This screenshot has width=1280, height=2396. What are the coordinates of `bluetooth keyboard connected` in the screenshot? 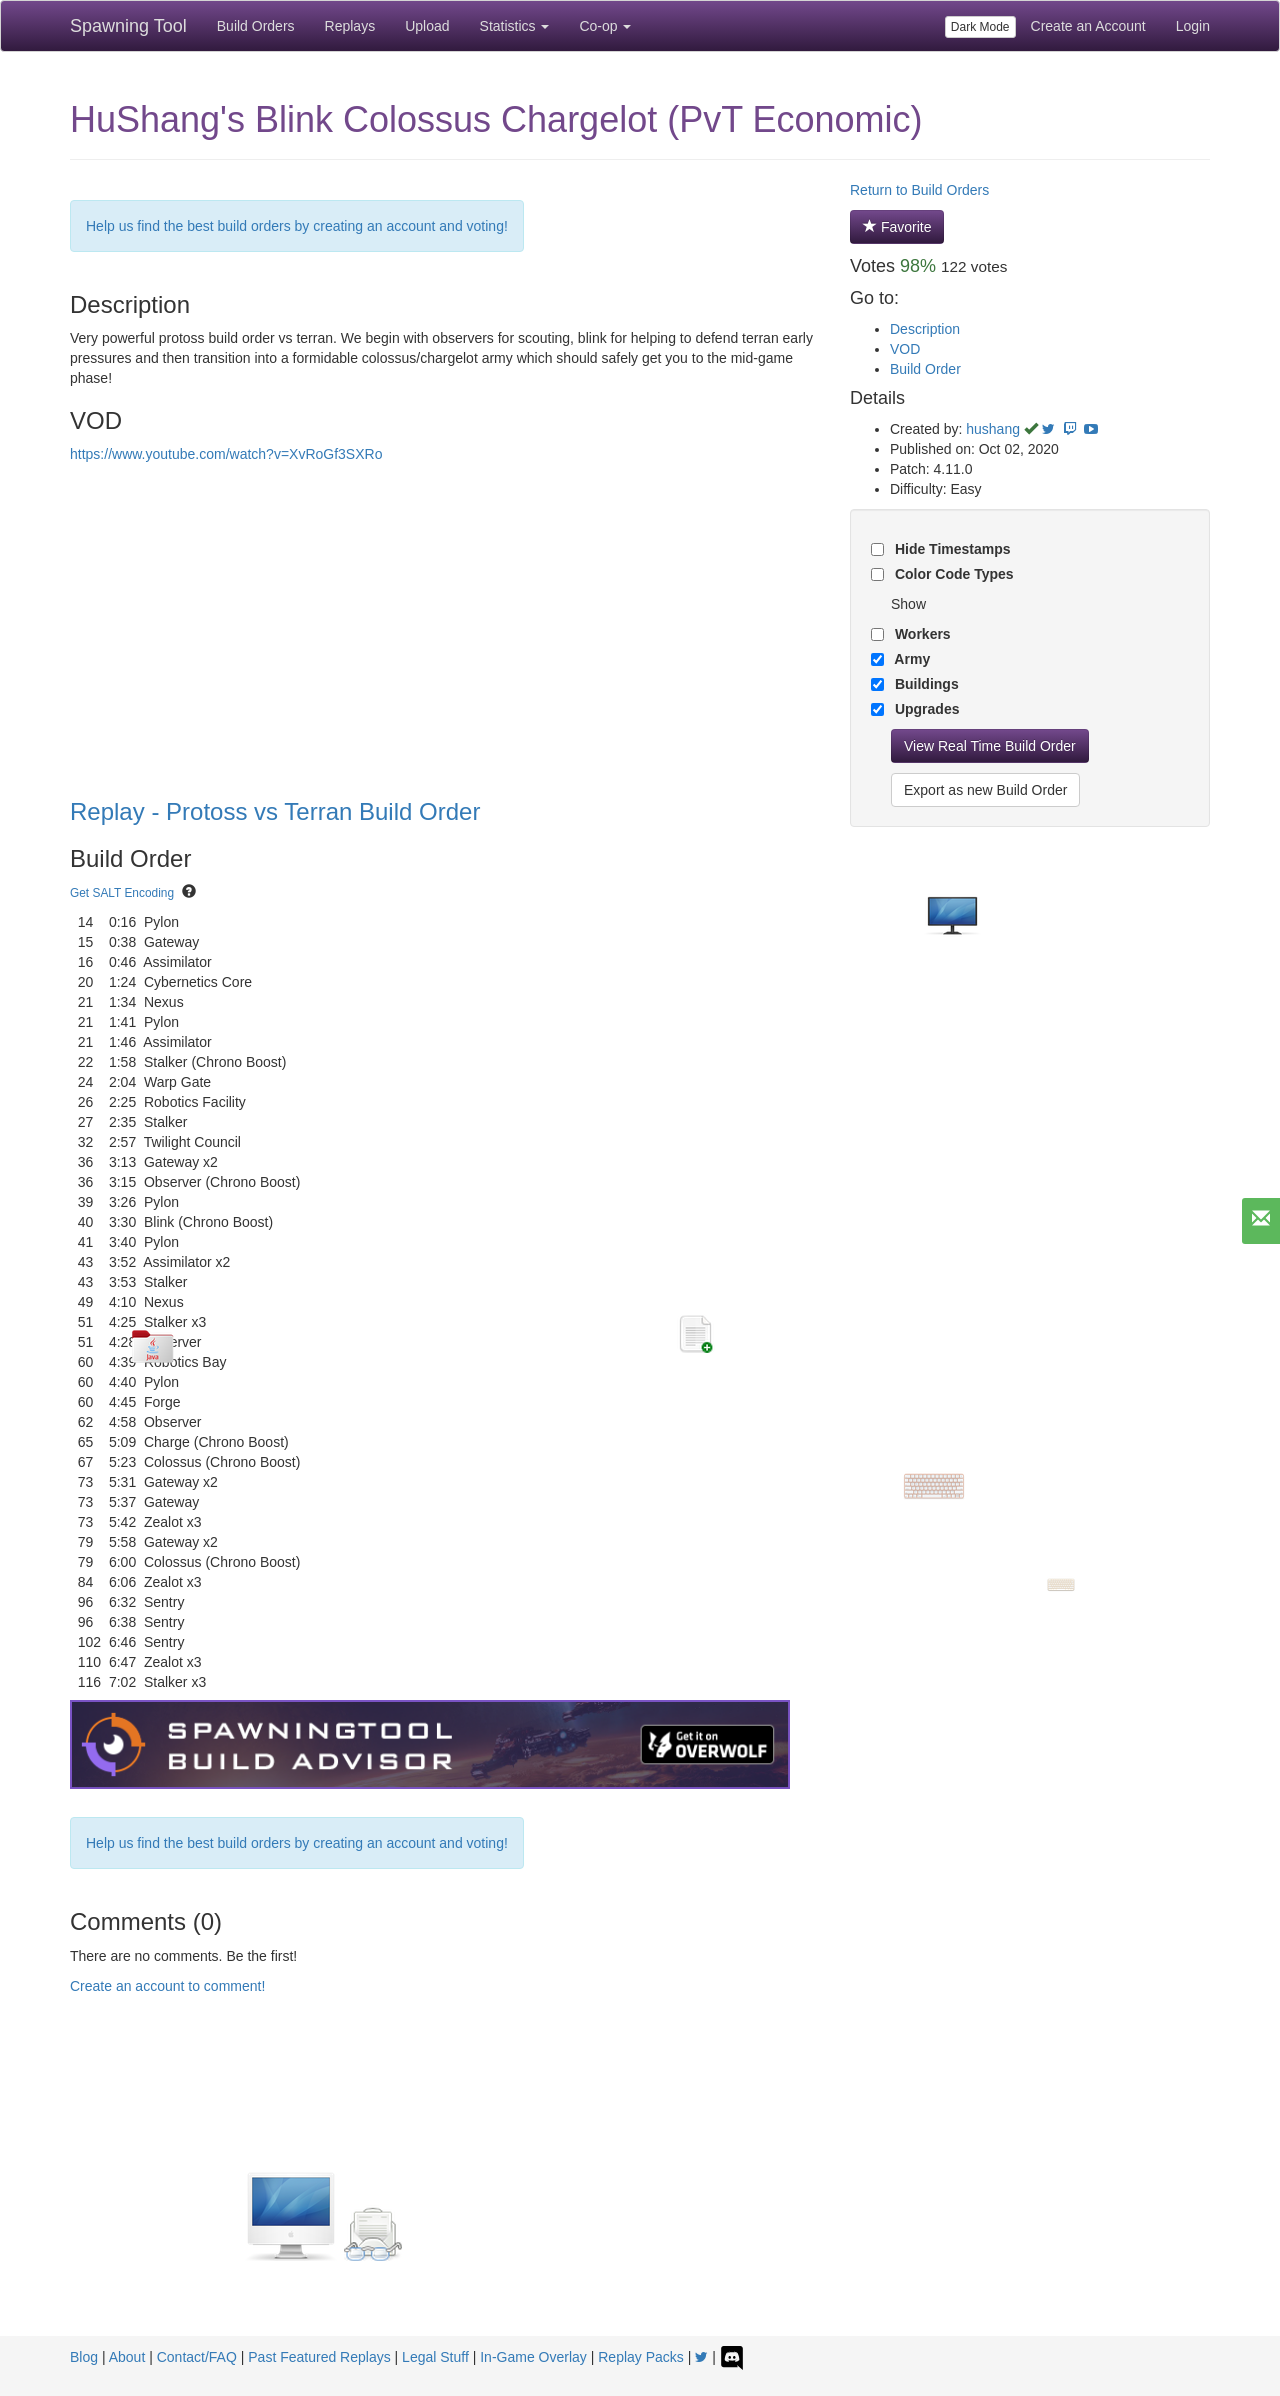 It's located at (1061, 1585).